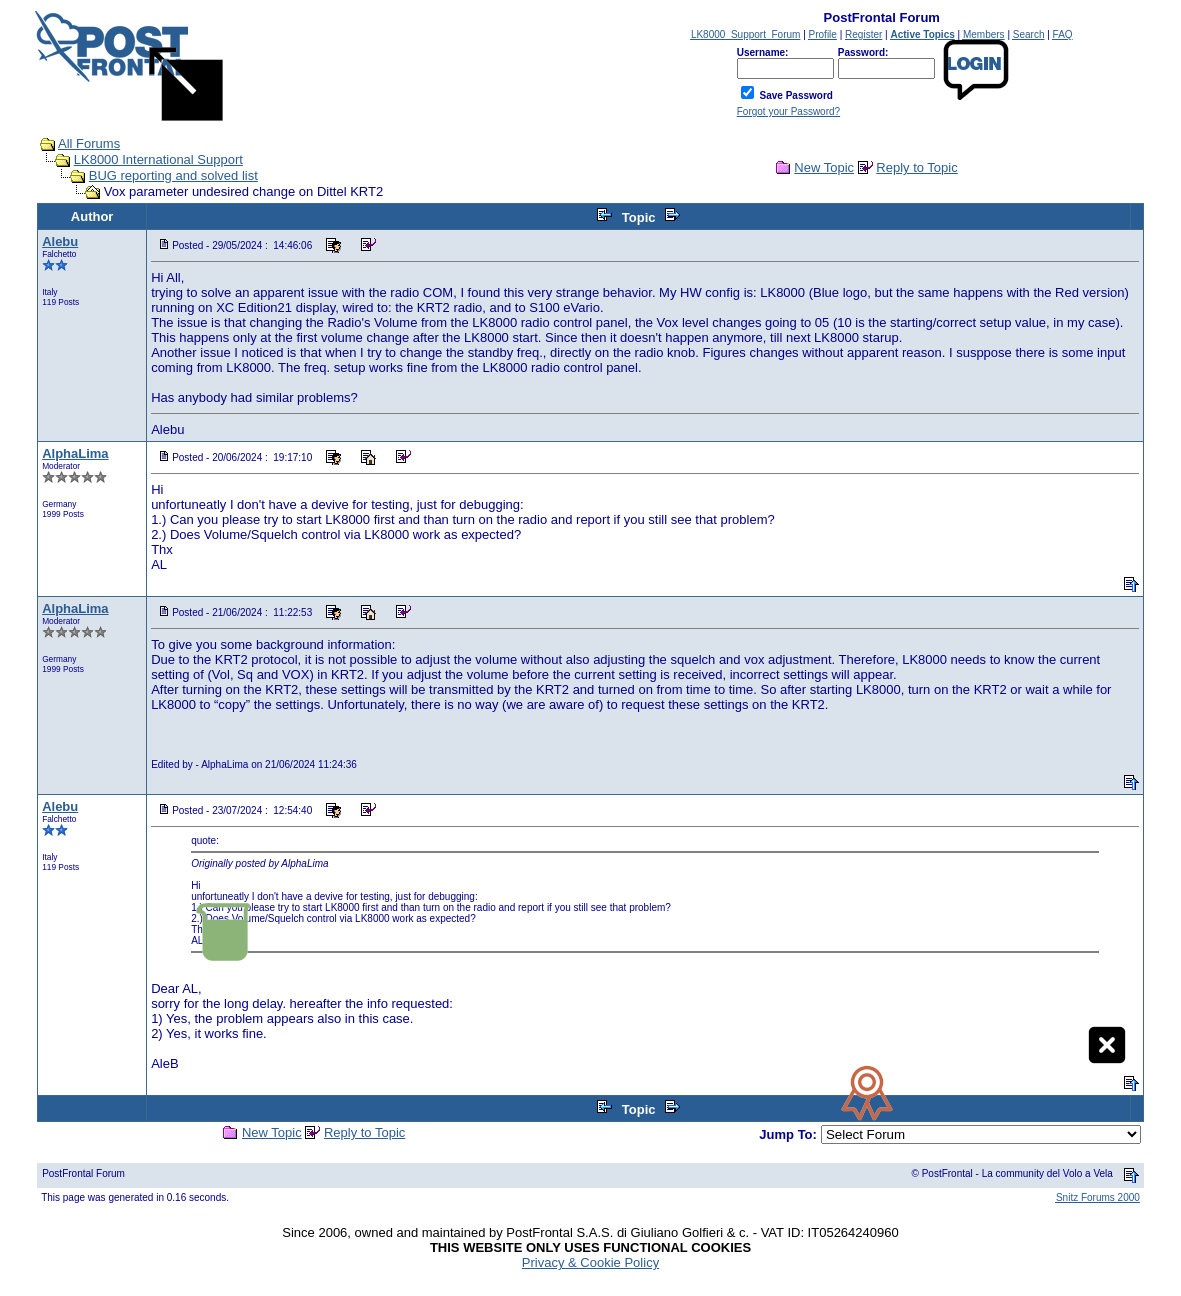 This screenshot has height=1296, width=1181. Describe the element at coordinates (867, 1093) in the screenshot. I see `view achievements or awards` at that location.